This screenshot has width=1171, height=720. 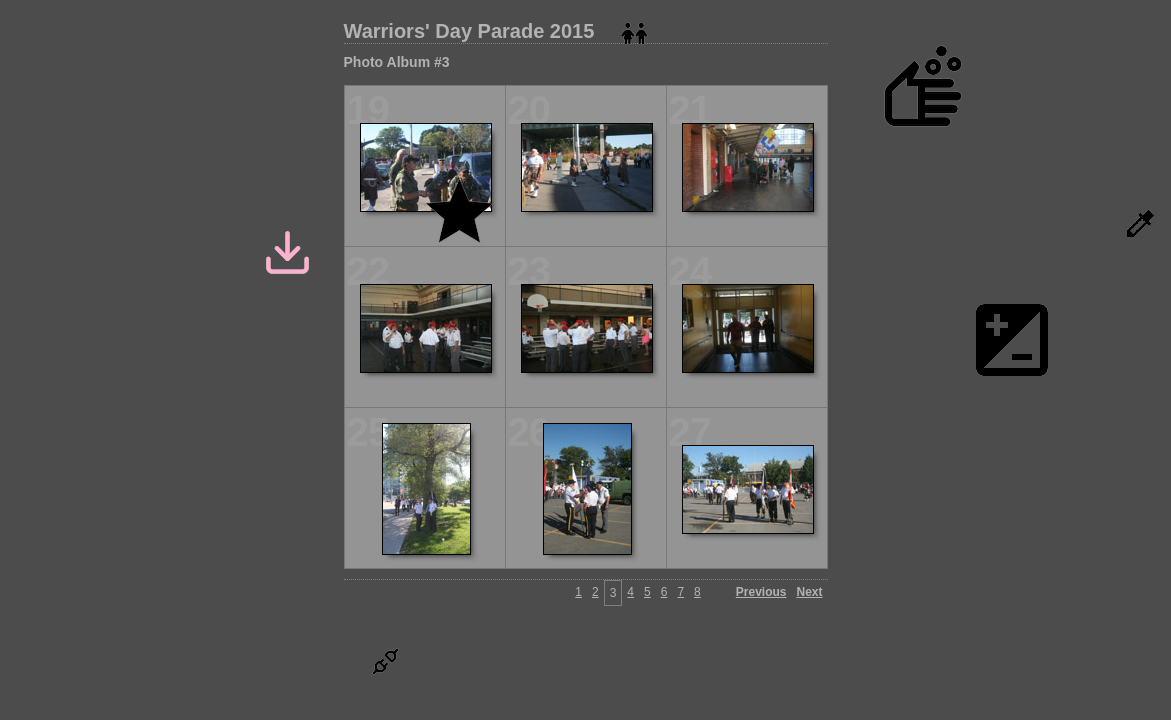 I want to click on wash hands or hygiene reminder, so click(x=925, y=86).